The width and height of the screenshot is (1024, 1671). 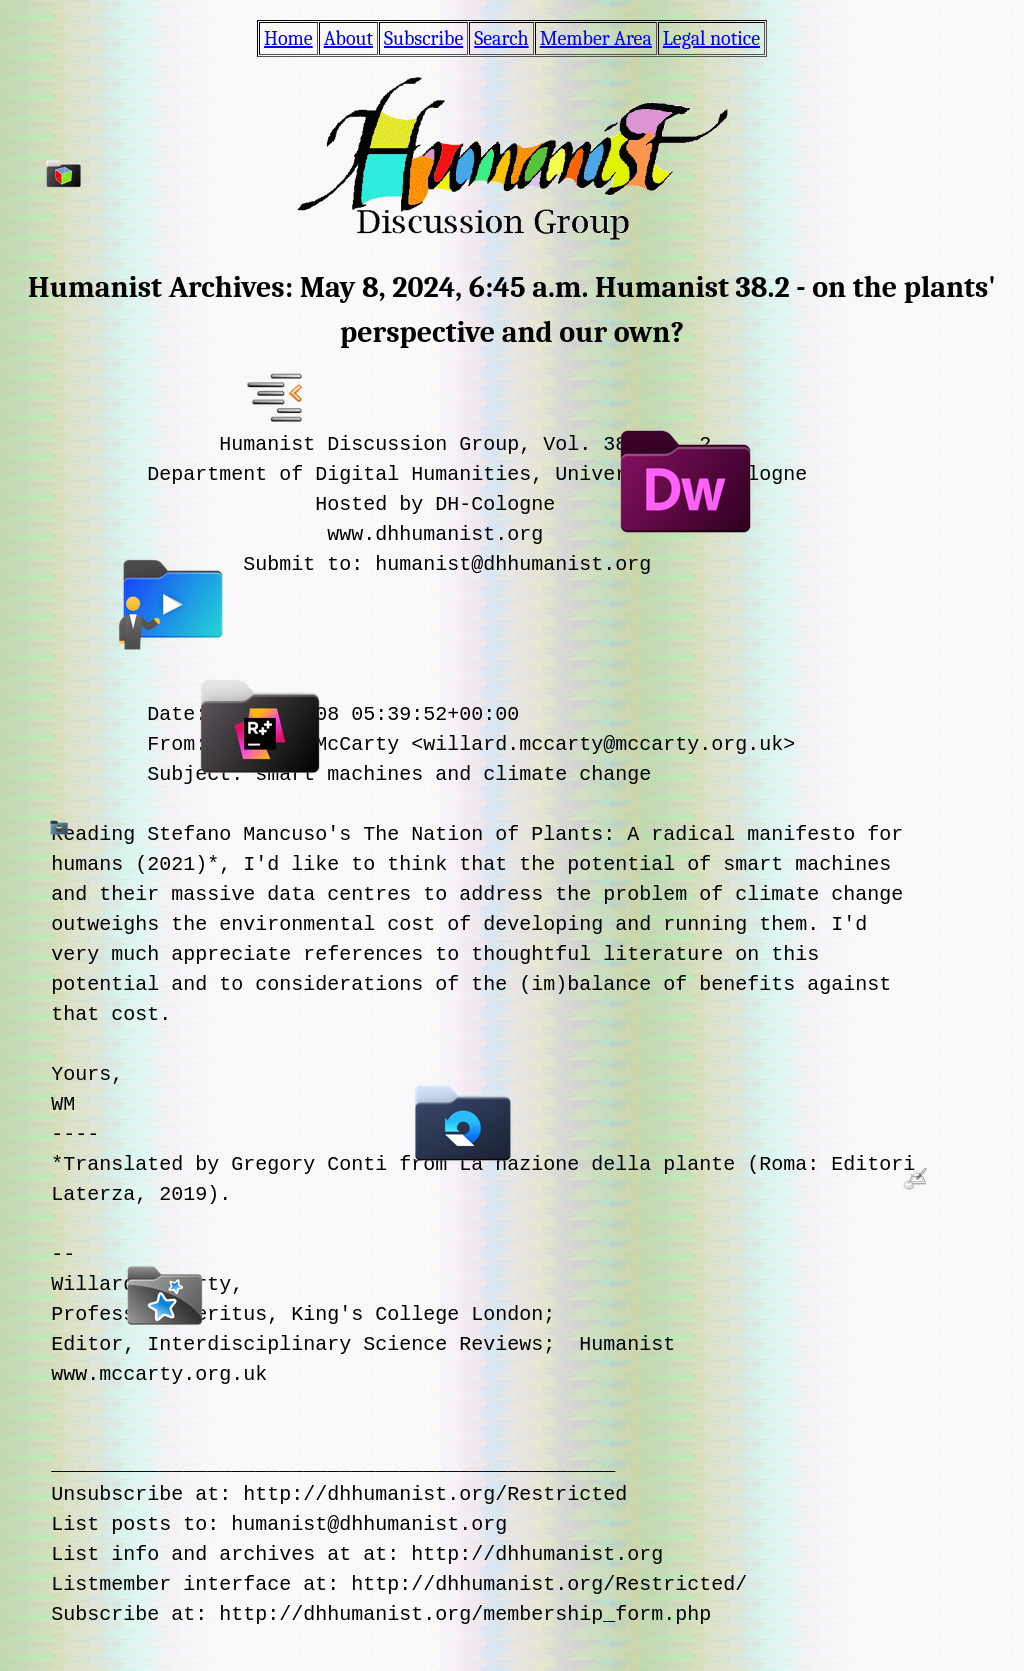 What do you see at coordinates (915, 1179) in the screenshot?
I see `configure mouse and tablet settings` at bounding box center [915, 1179].